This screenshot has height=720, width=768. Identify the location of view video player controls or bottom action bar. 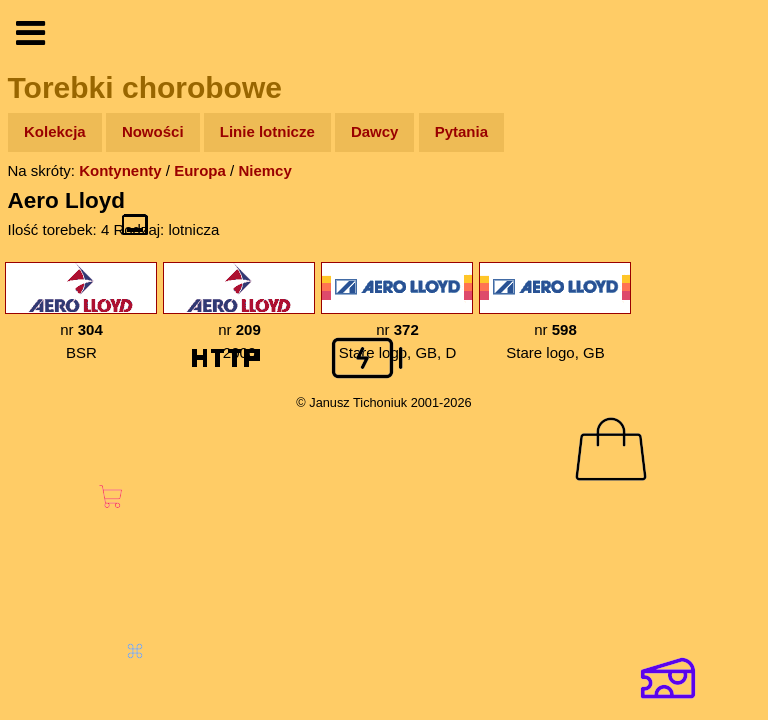
(135, 225).